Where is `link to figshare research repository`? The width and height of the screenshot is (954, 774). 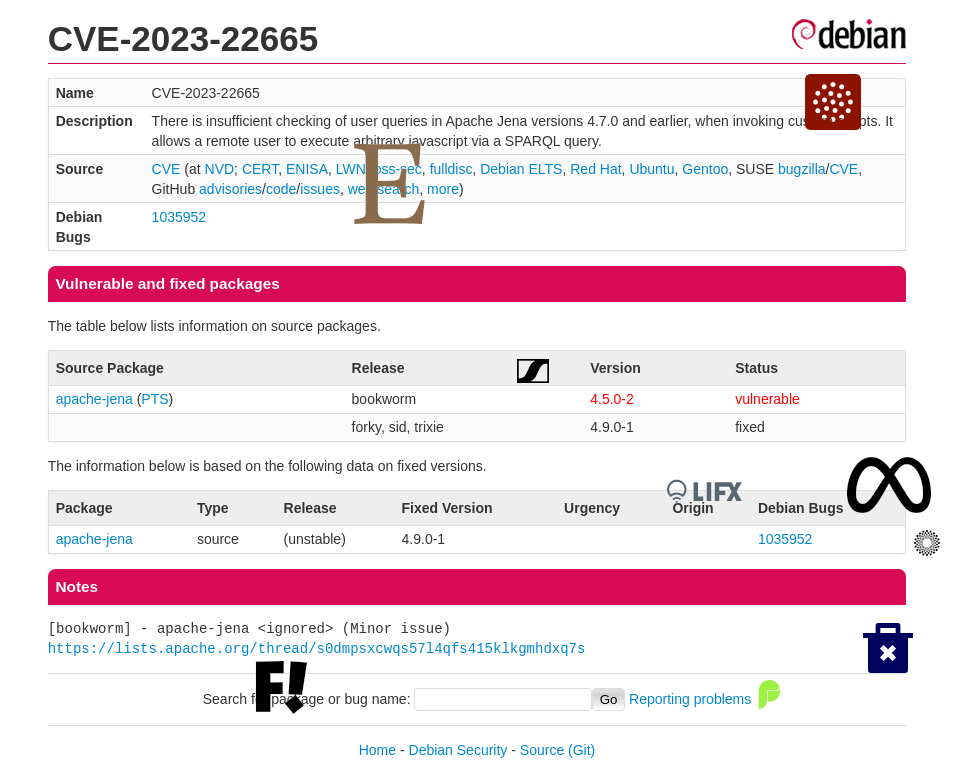
link to figshare research repository is located at coordinates (927, 543).